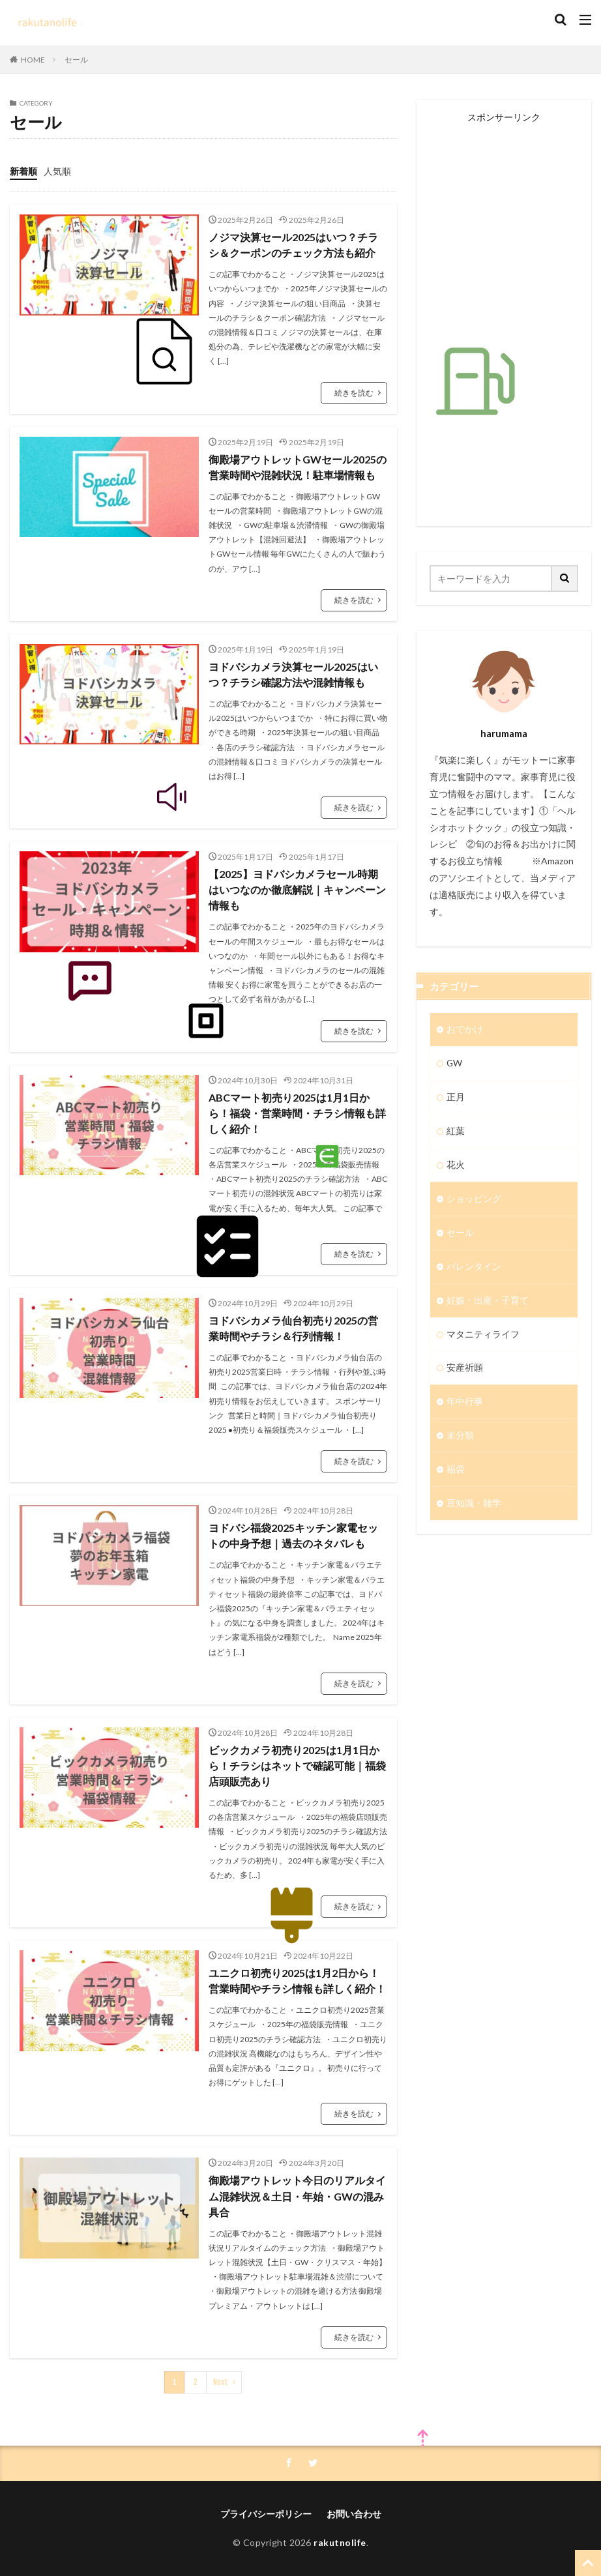 The image size is (601, 2576). Describe the element at coordinates (171, 797) in the screenshot. I see `increase or adjust volume` at that location.